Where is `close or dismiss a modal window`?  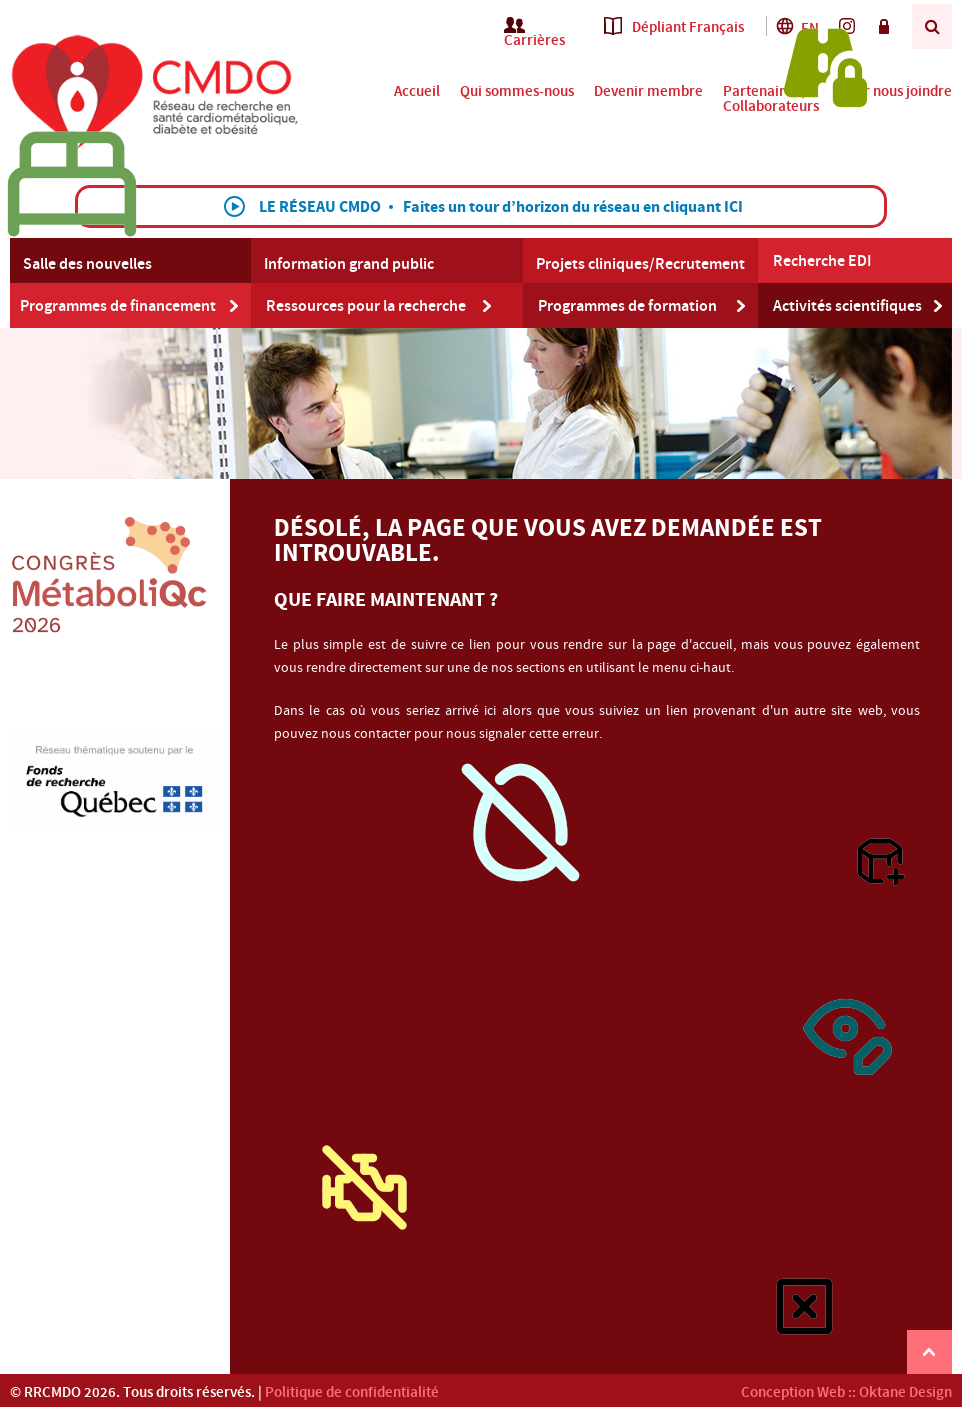
close or dismiss a modal window is located at coordinates (804, 1306).